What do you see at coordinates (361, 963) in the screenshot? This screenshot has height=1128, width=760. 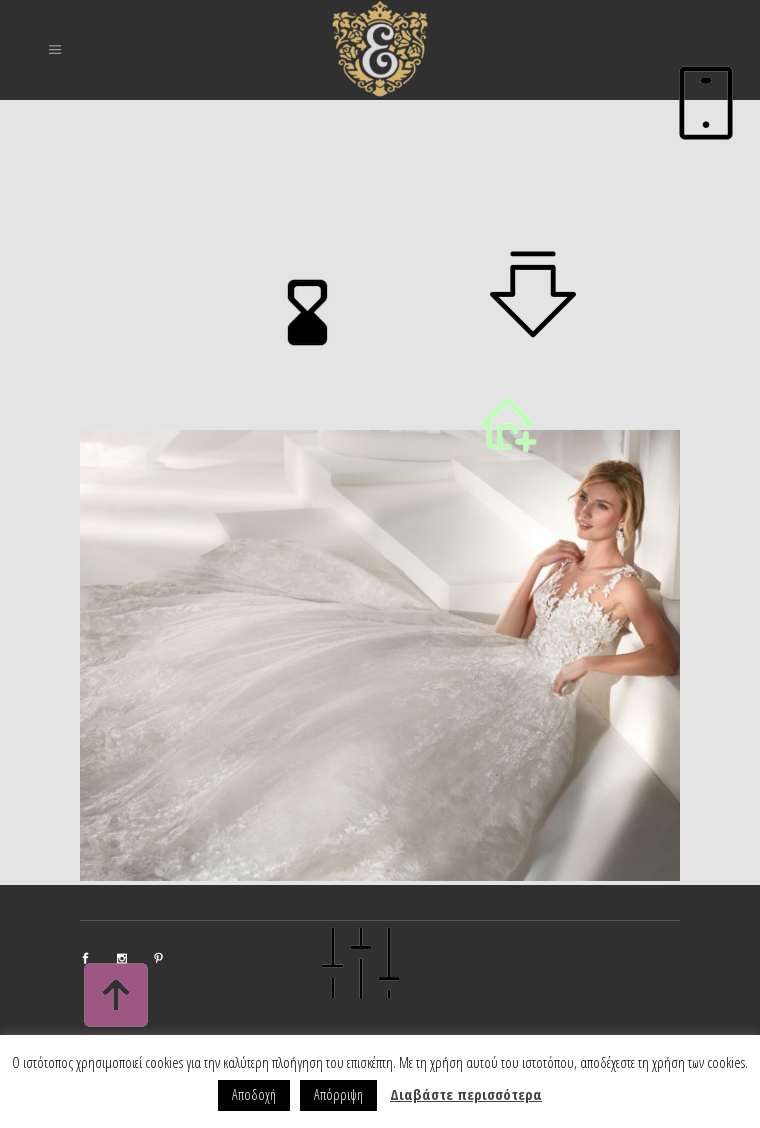 I see `adjust settings or preferences` at bounding box center [361, 963].